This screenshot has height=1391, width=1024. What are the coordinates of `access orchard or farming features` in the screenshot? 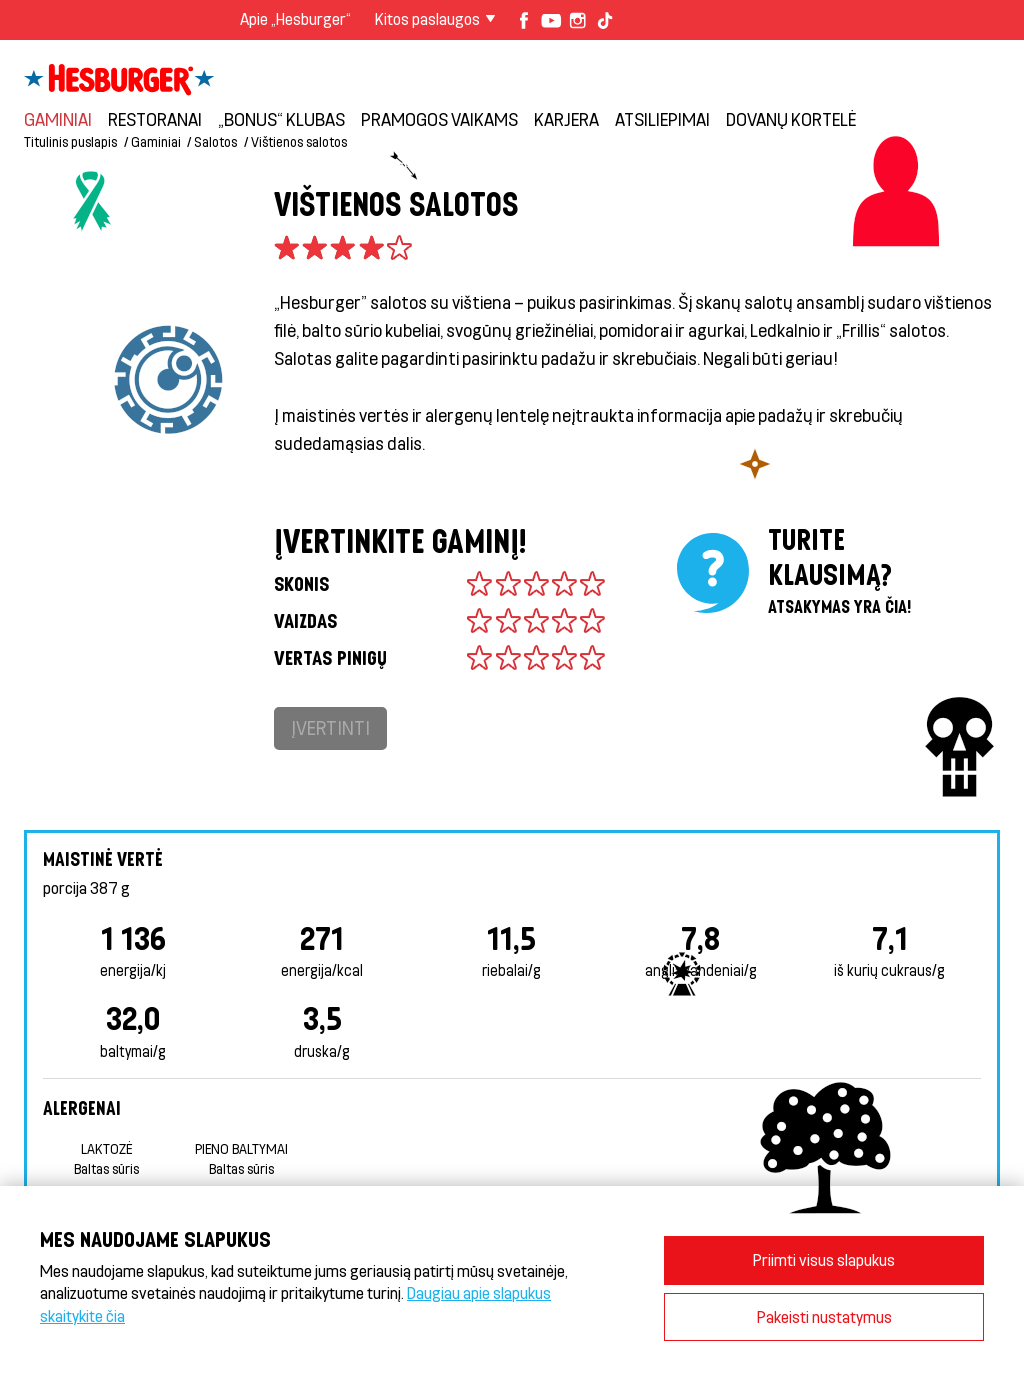 It's located at (825, 1146).